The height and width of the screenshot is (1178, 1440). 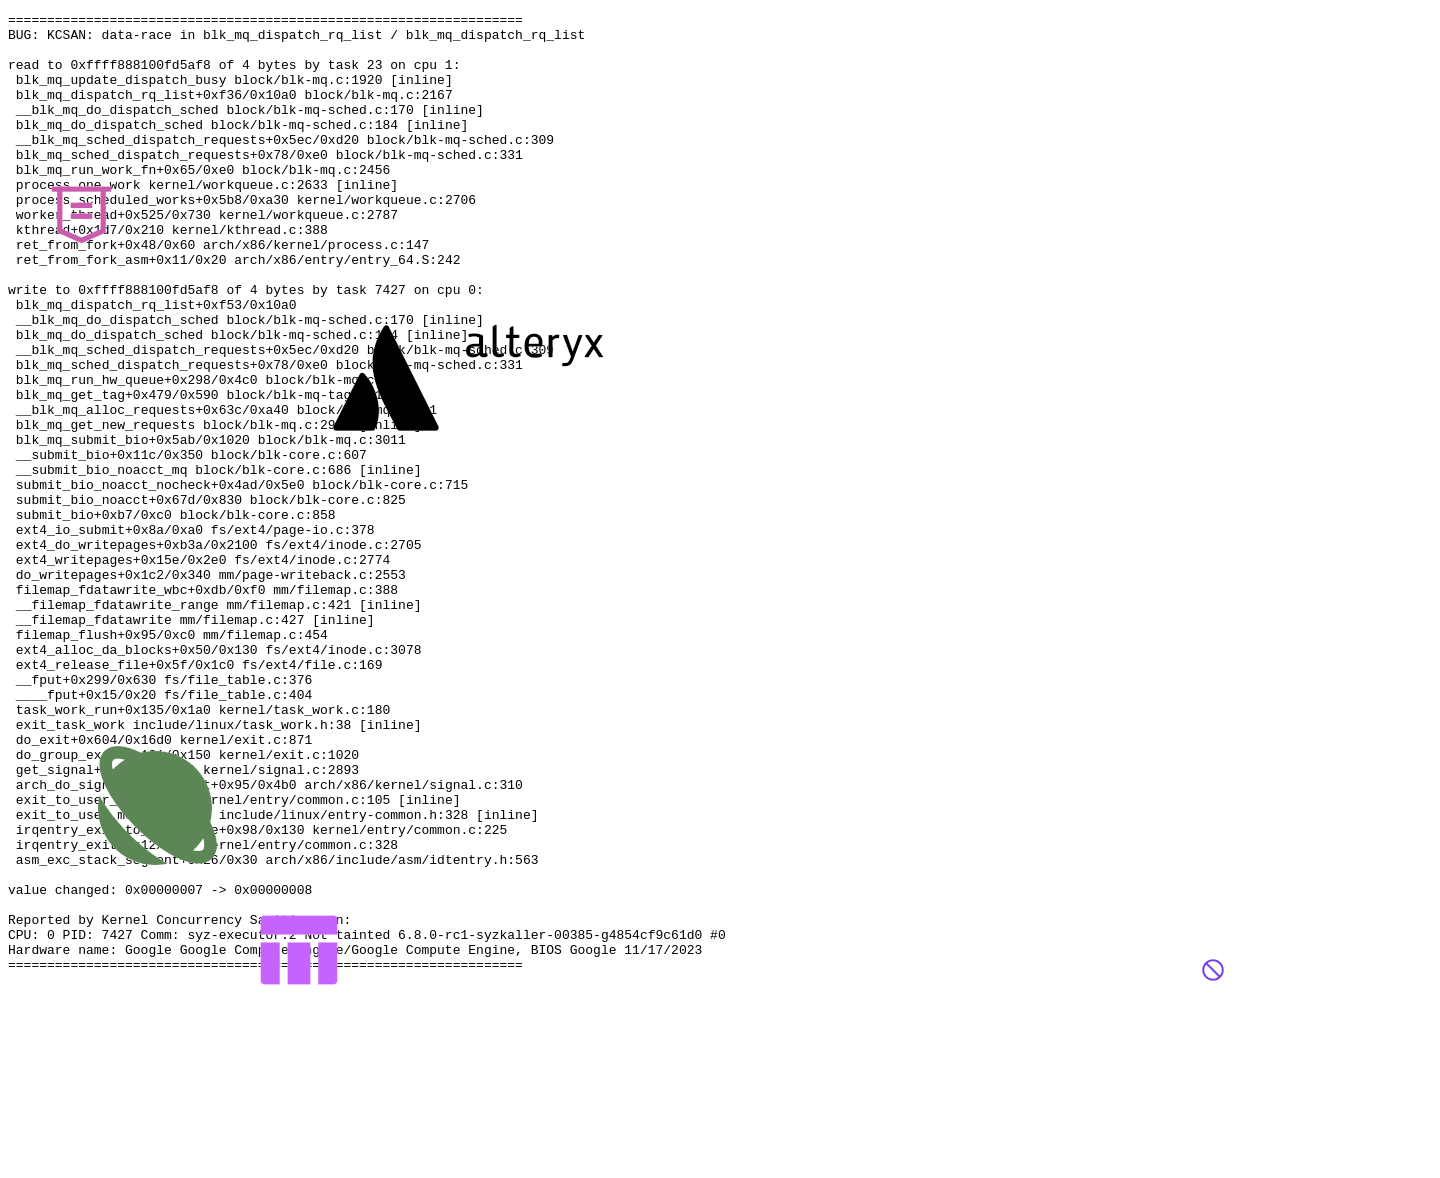 I want to click on alteryx logo - link to alteryx data analytics platform, so click(x=534, y=345).